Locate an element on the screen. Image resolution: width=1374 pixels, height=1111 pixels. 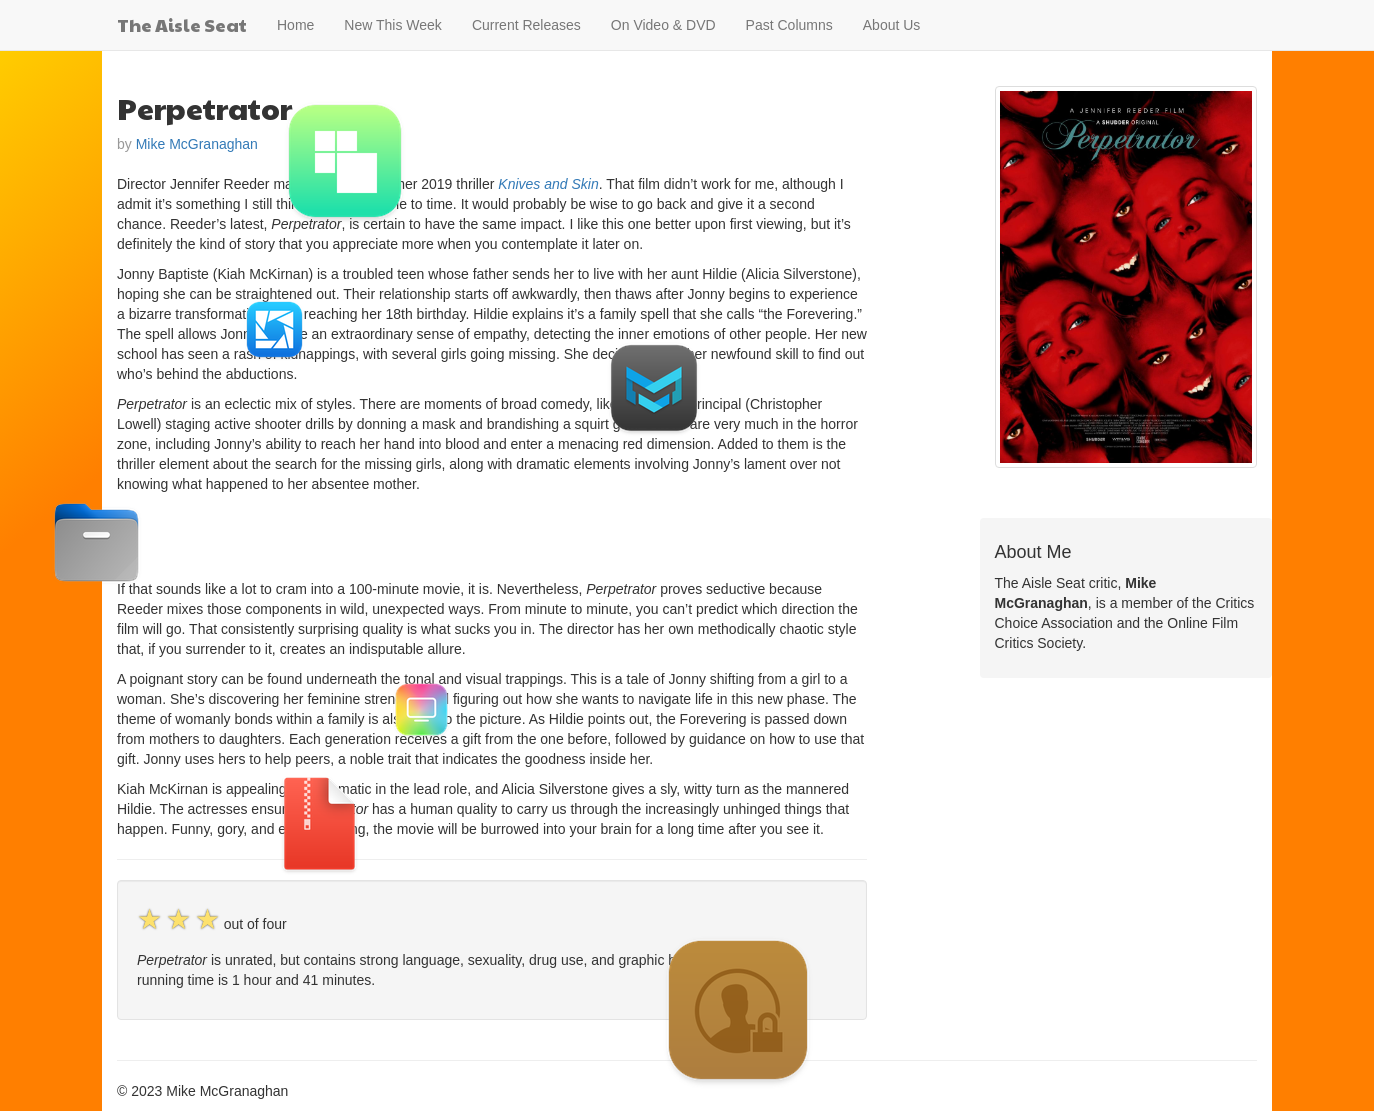
open Lens, a Kubernetes IDE for managing clusters is located at coordinates (274, 329).